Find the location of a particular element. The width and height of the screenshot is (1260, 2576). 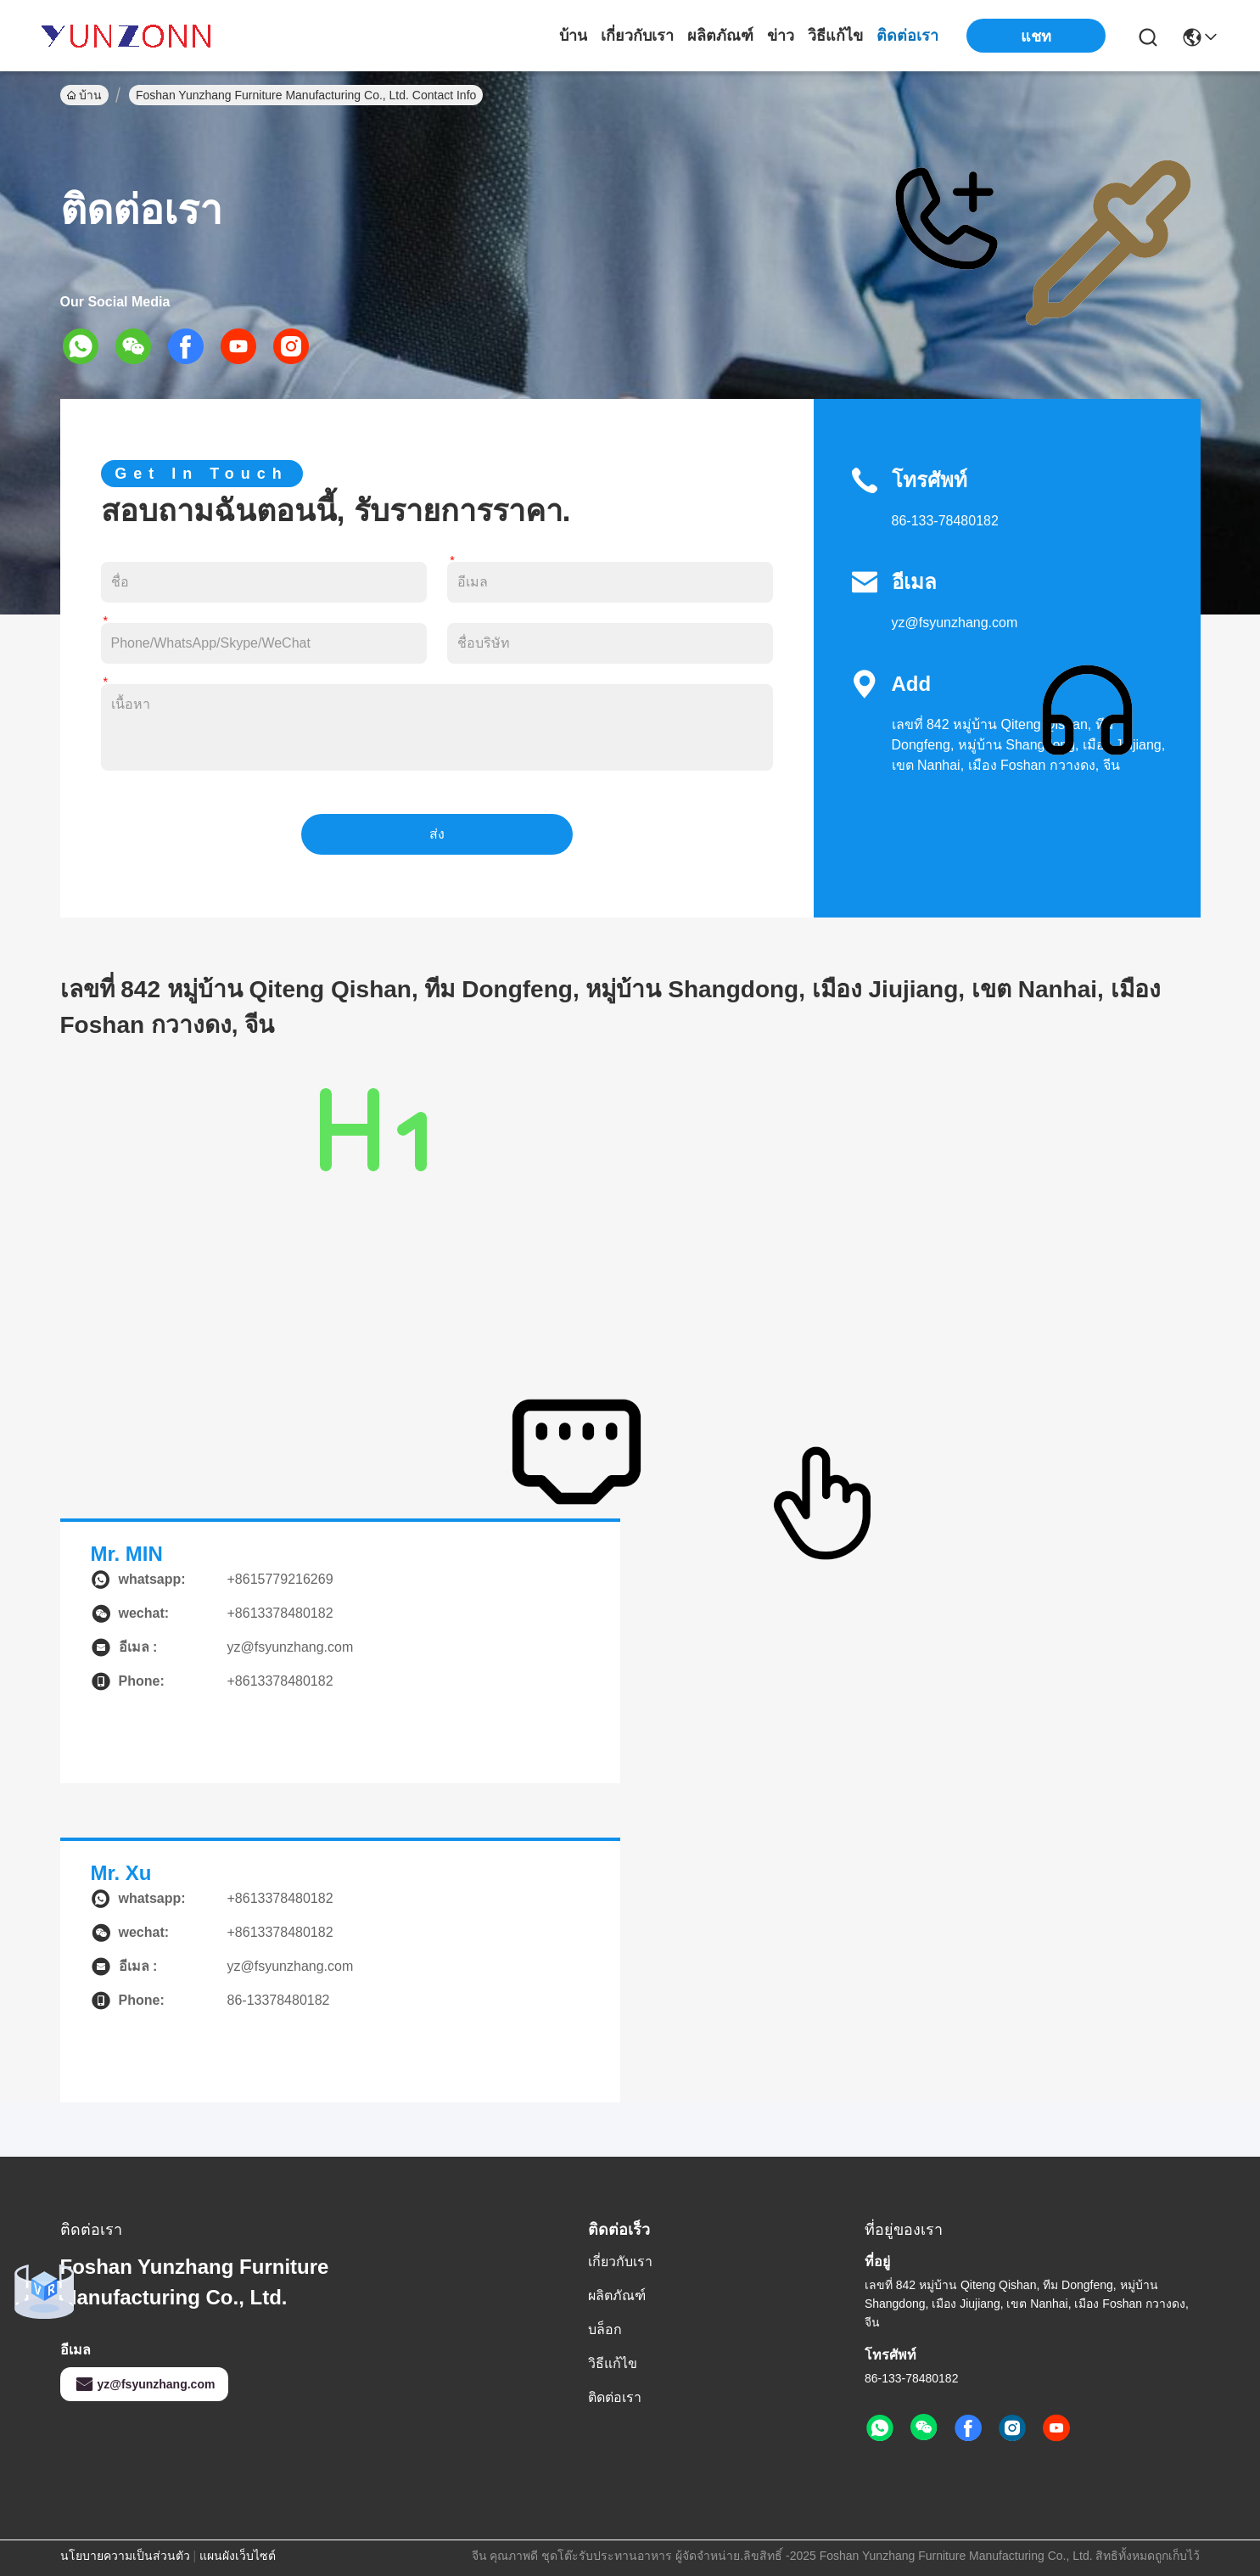

format text as a level 1 heading is located at coordinates (373, 1130).